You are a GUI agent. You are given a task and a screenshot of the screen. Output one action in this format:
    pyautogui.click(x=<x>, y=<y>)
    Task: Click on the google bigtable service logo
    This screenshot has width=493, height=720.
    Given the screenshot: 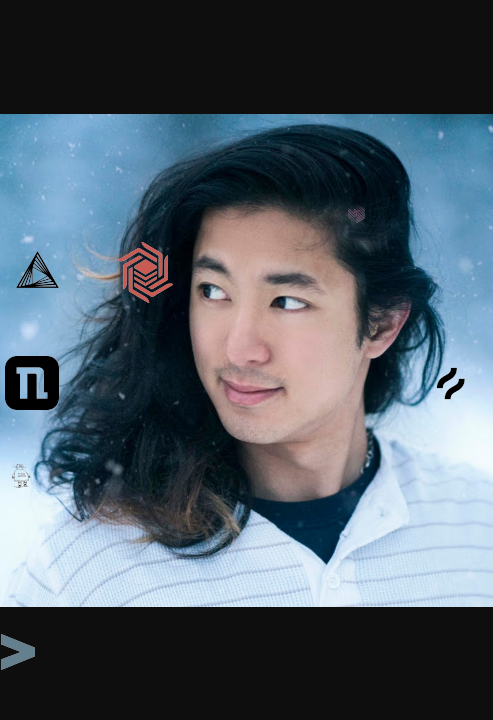 What is the action you would take?
    pyautogui.click(x=145, y=272)
    